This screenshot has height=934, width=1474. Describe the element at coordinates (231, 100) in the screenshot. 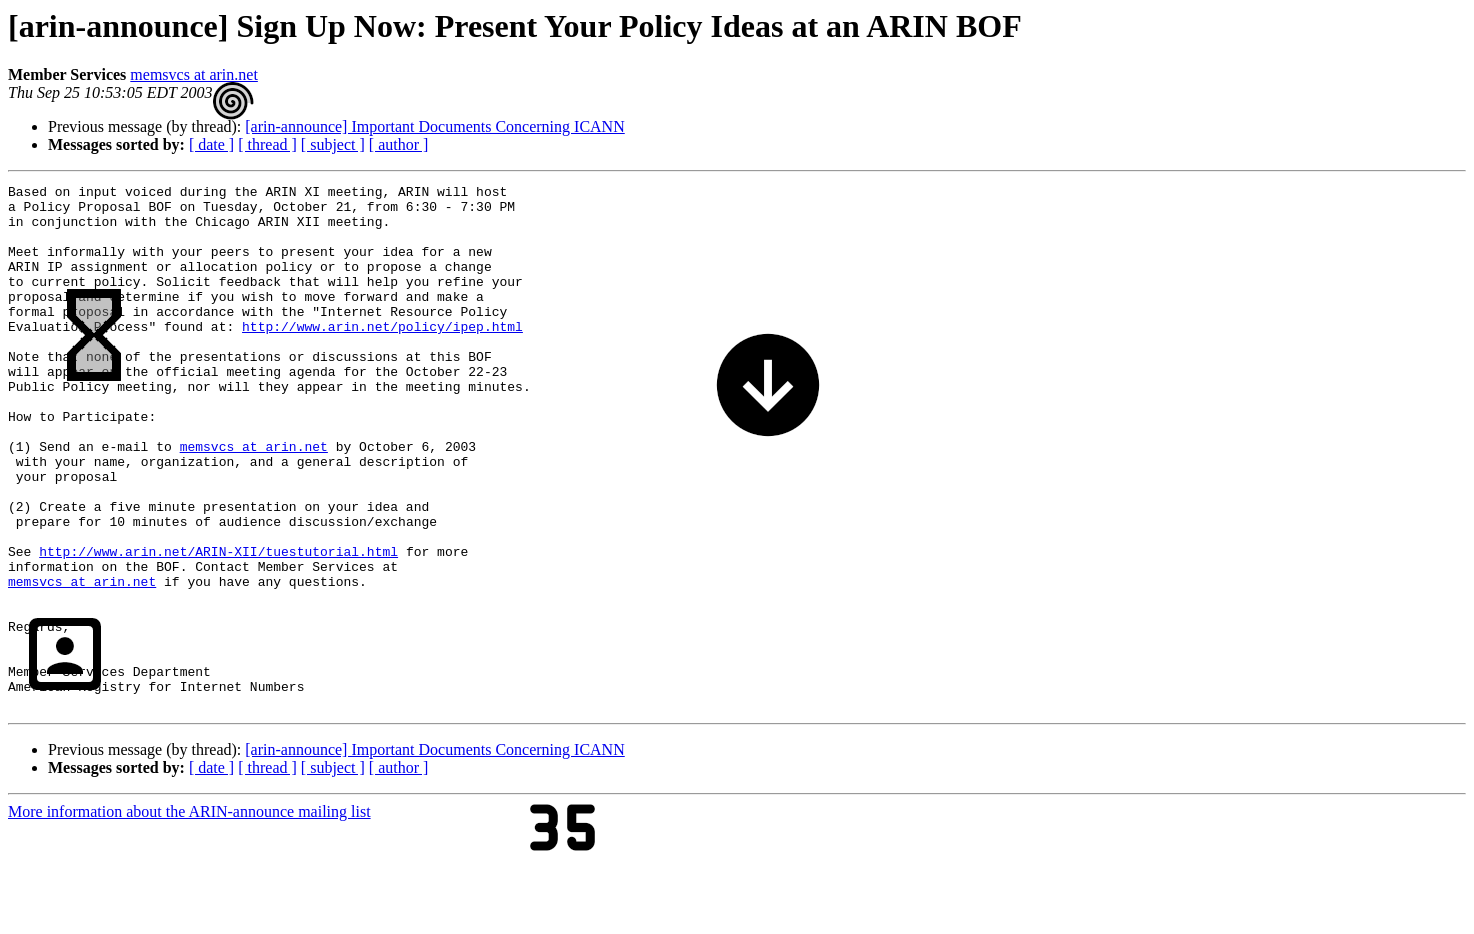

I see `indicates loading or processing in progress` at that location.